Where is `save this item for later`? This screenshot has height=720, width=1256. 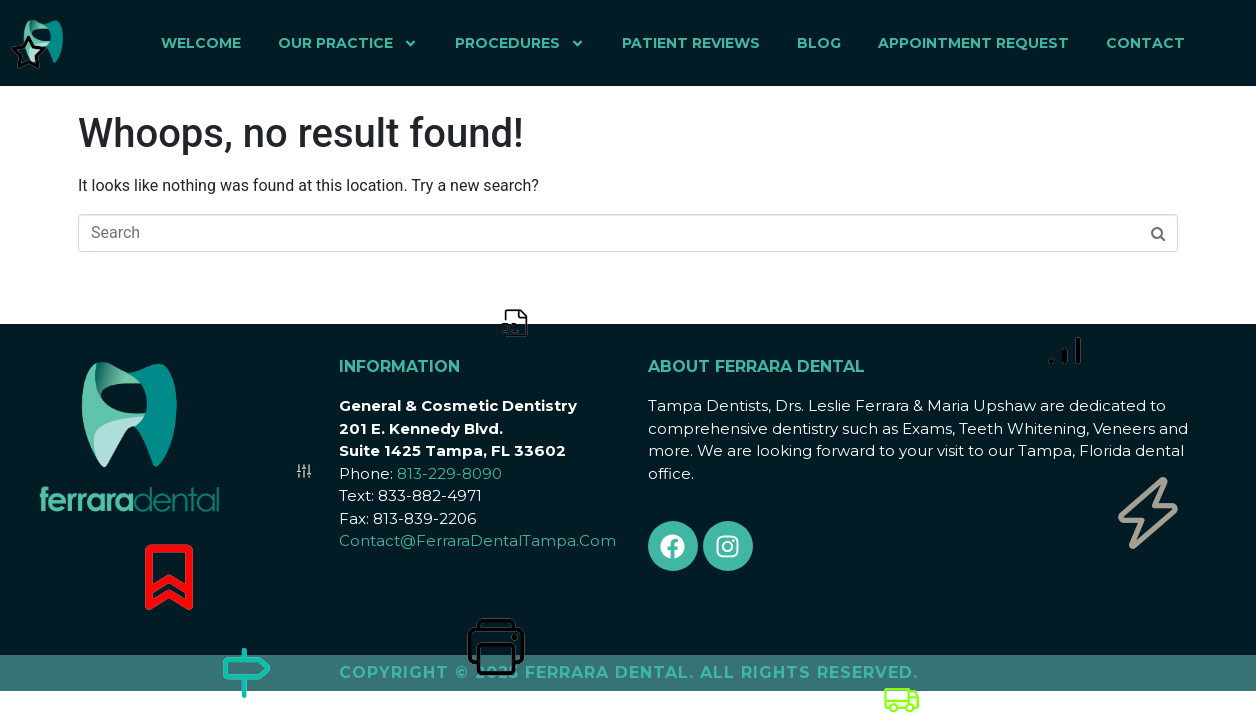
save this item for later is located at coordinates (169, 576).